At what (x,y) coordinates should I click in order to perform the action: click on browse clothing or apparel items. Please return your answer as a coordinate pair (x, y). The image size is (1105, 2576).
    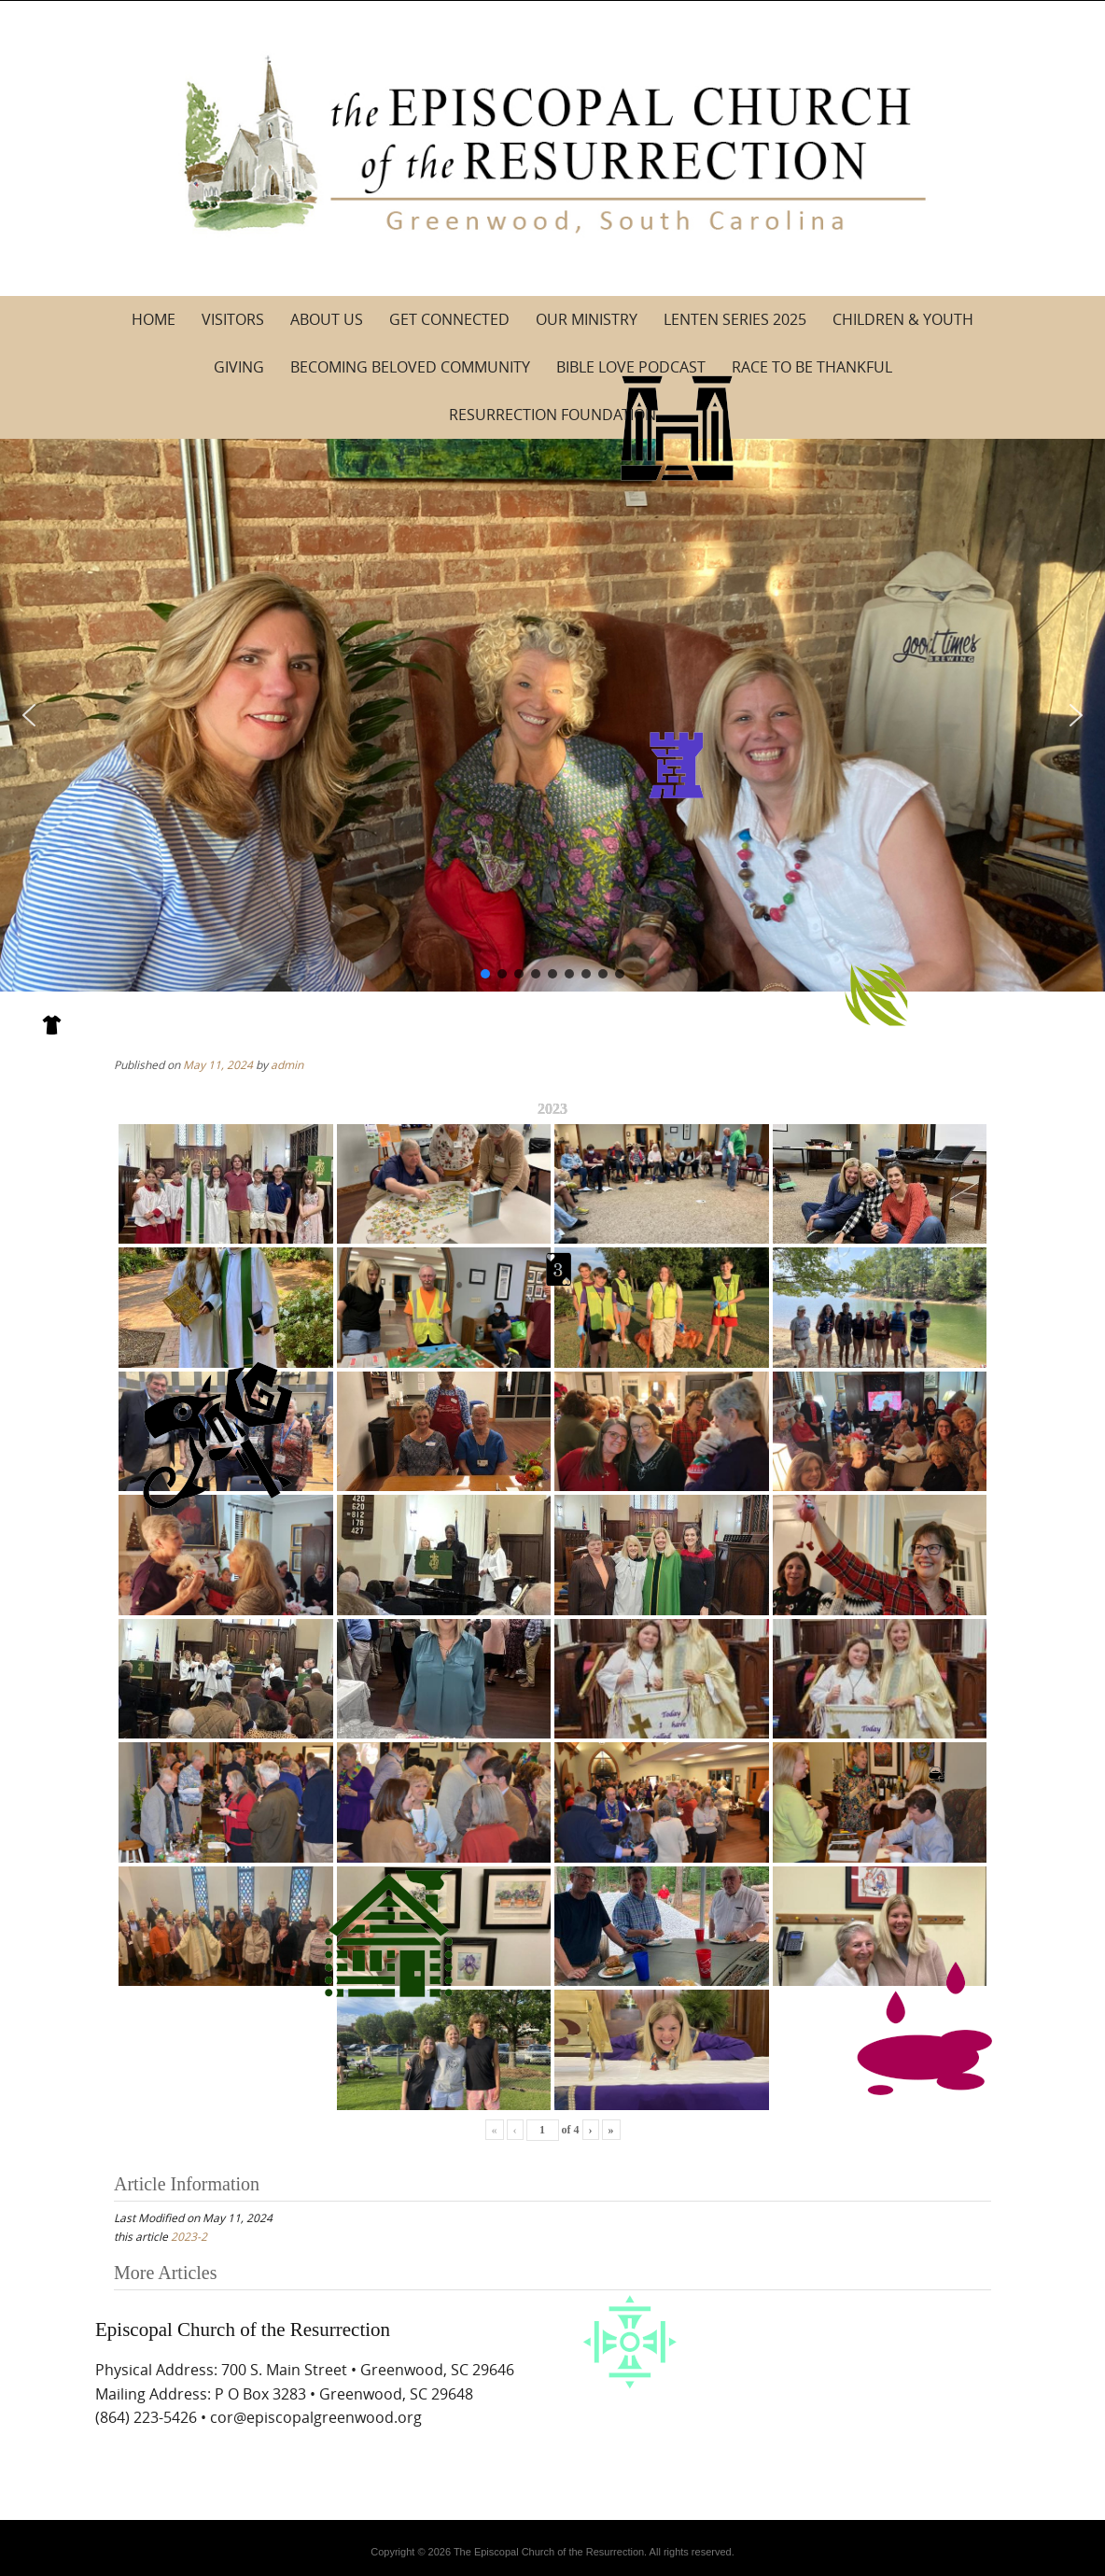
    Looking at the image, I should click on (51, 1024).